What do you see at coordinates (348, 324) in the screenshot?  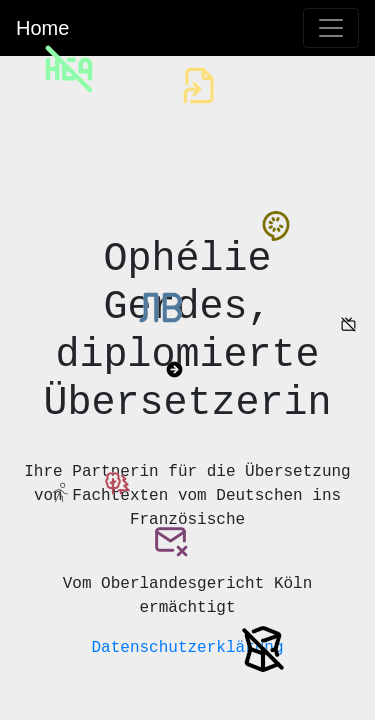 I see `tv or display is currently off or disabled` at bounding box center [348, 324].